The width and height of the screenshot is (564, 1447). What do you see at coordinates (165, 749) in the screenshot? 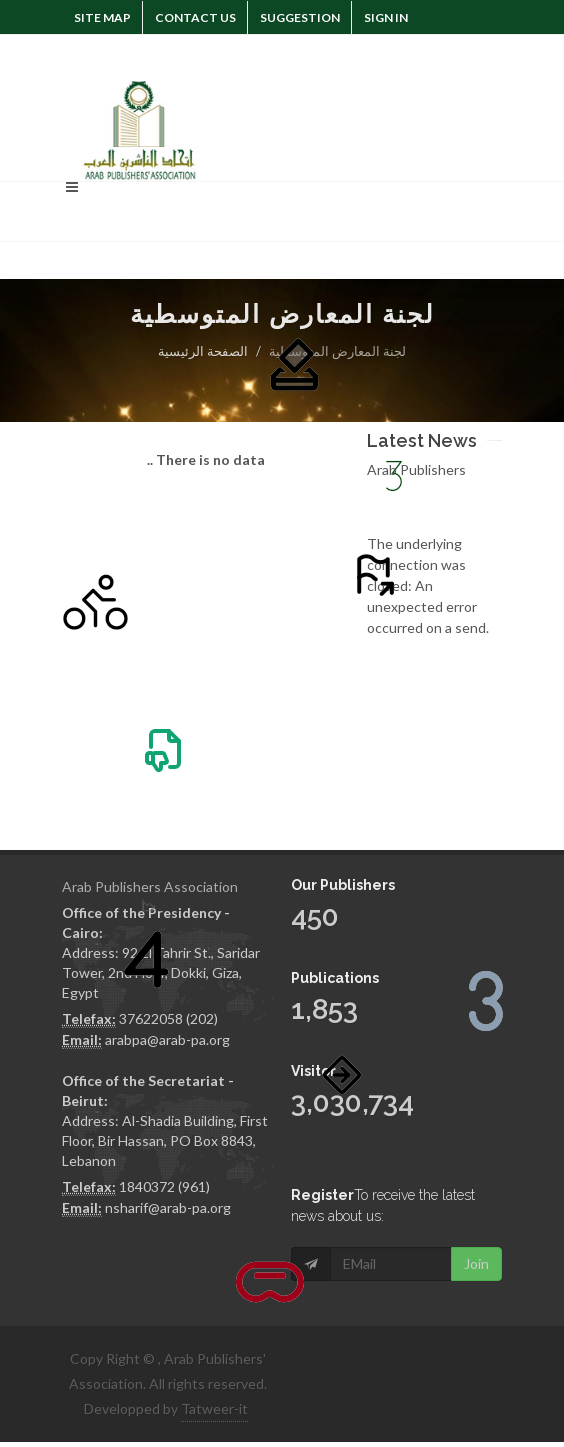
I see `dislike or downvote a document` at bounding box center [165, 749].